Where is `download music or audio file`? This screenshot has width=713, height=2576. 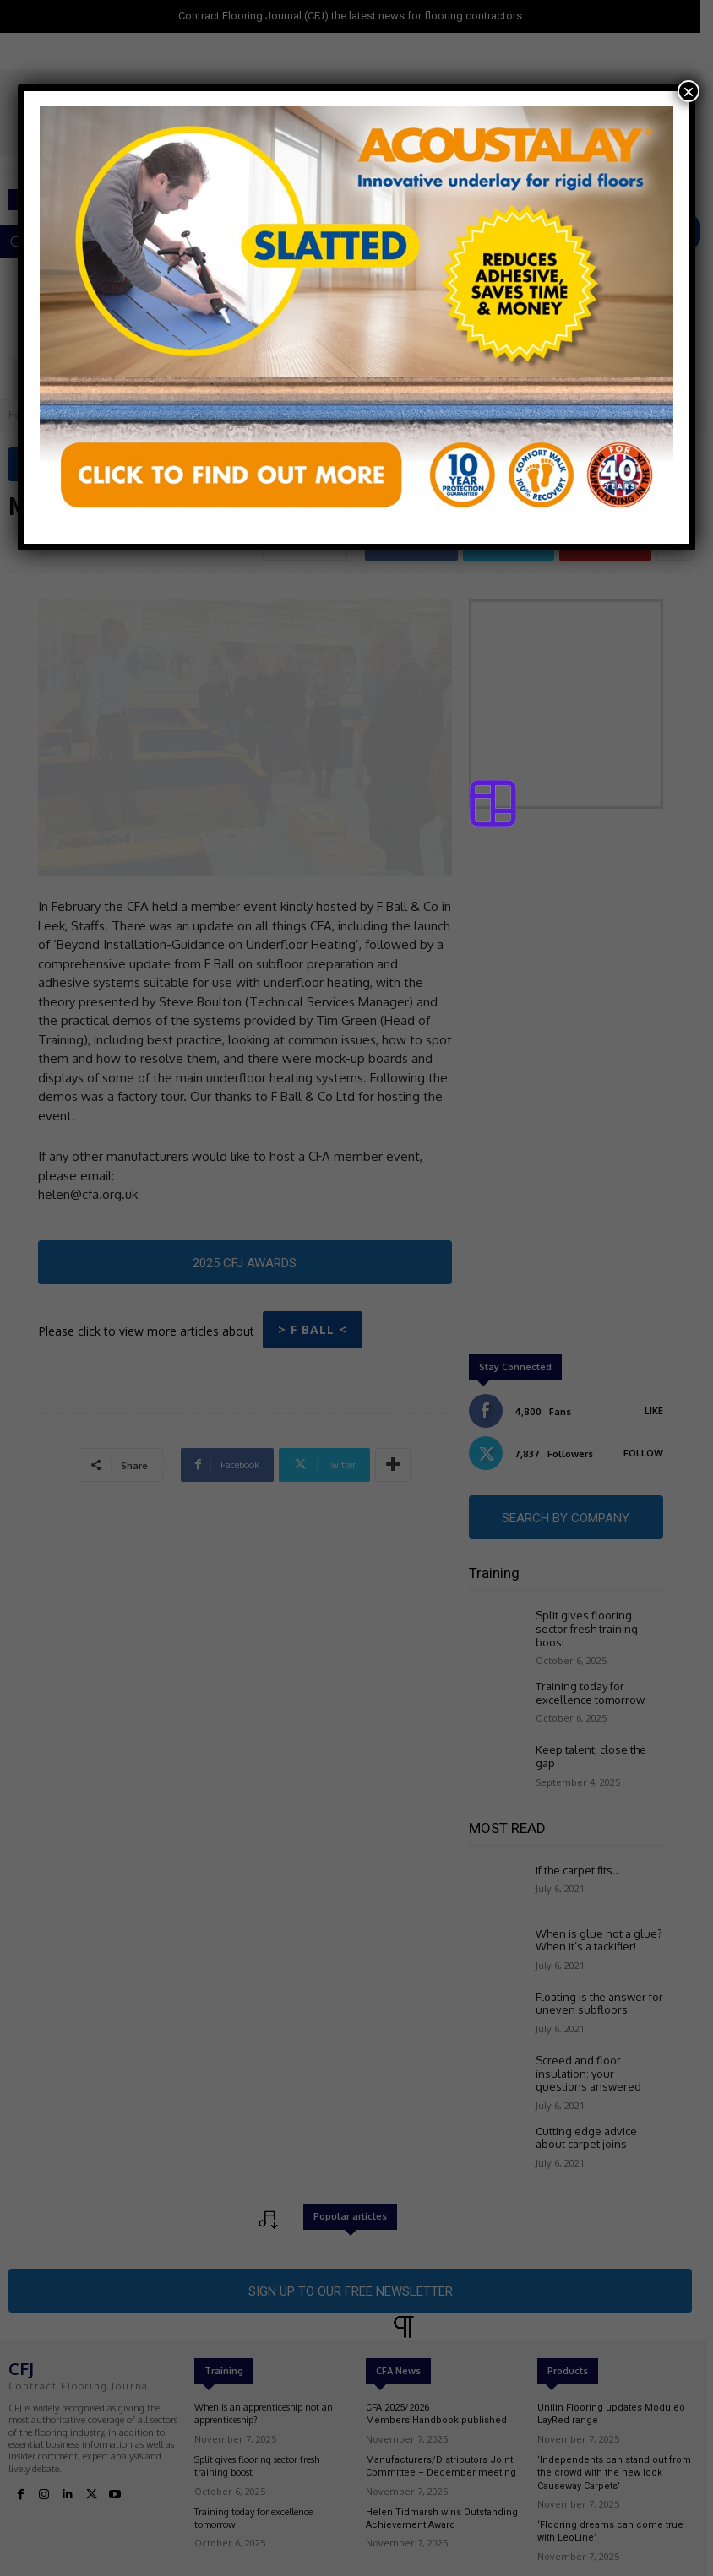 download music or audio file is located at coordinates (268, 2219).